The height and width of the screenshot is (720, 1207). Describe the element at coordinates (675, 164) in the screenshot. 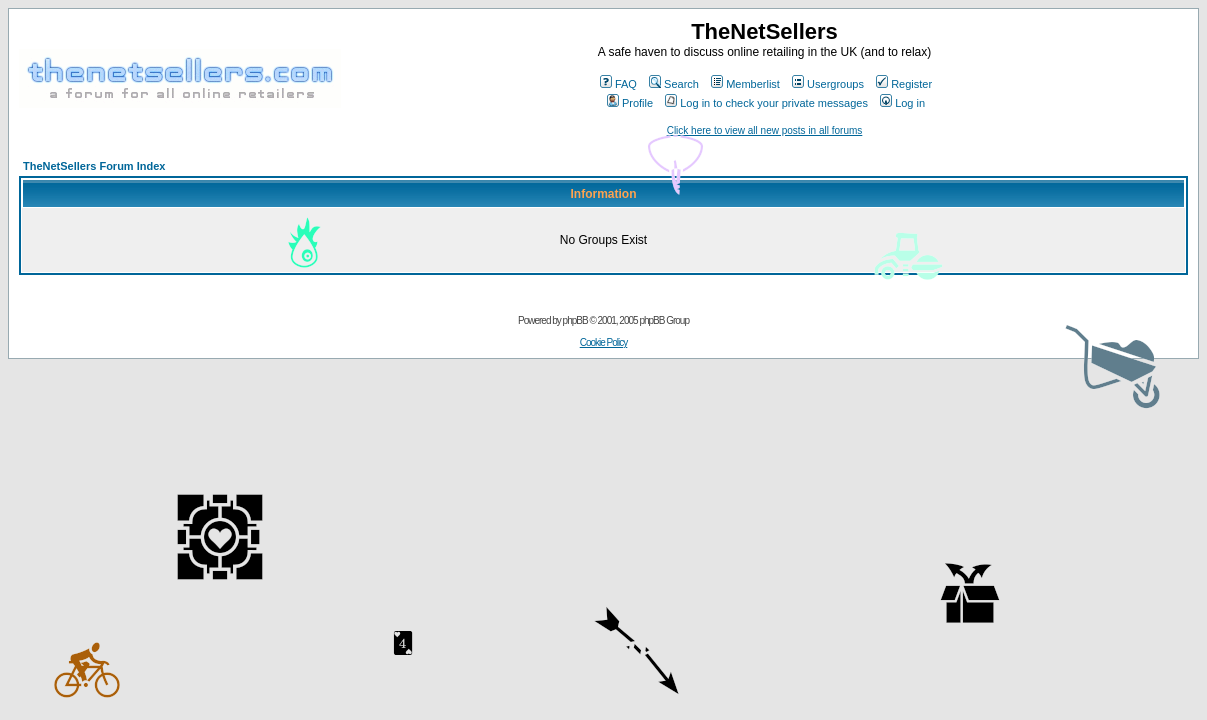

I see `equip a feather necklace accessory` at that location.